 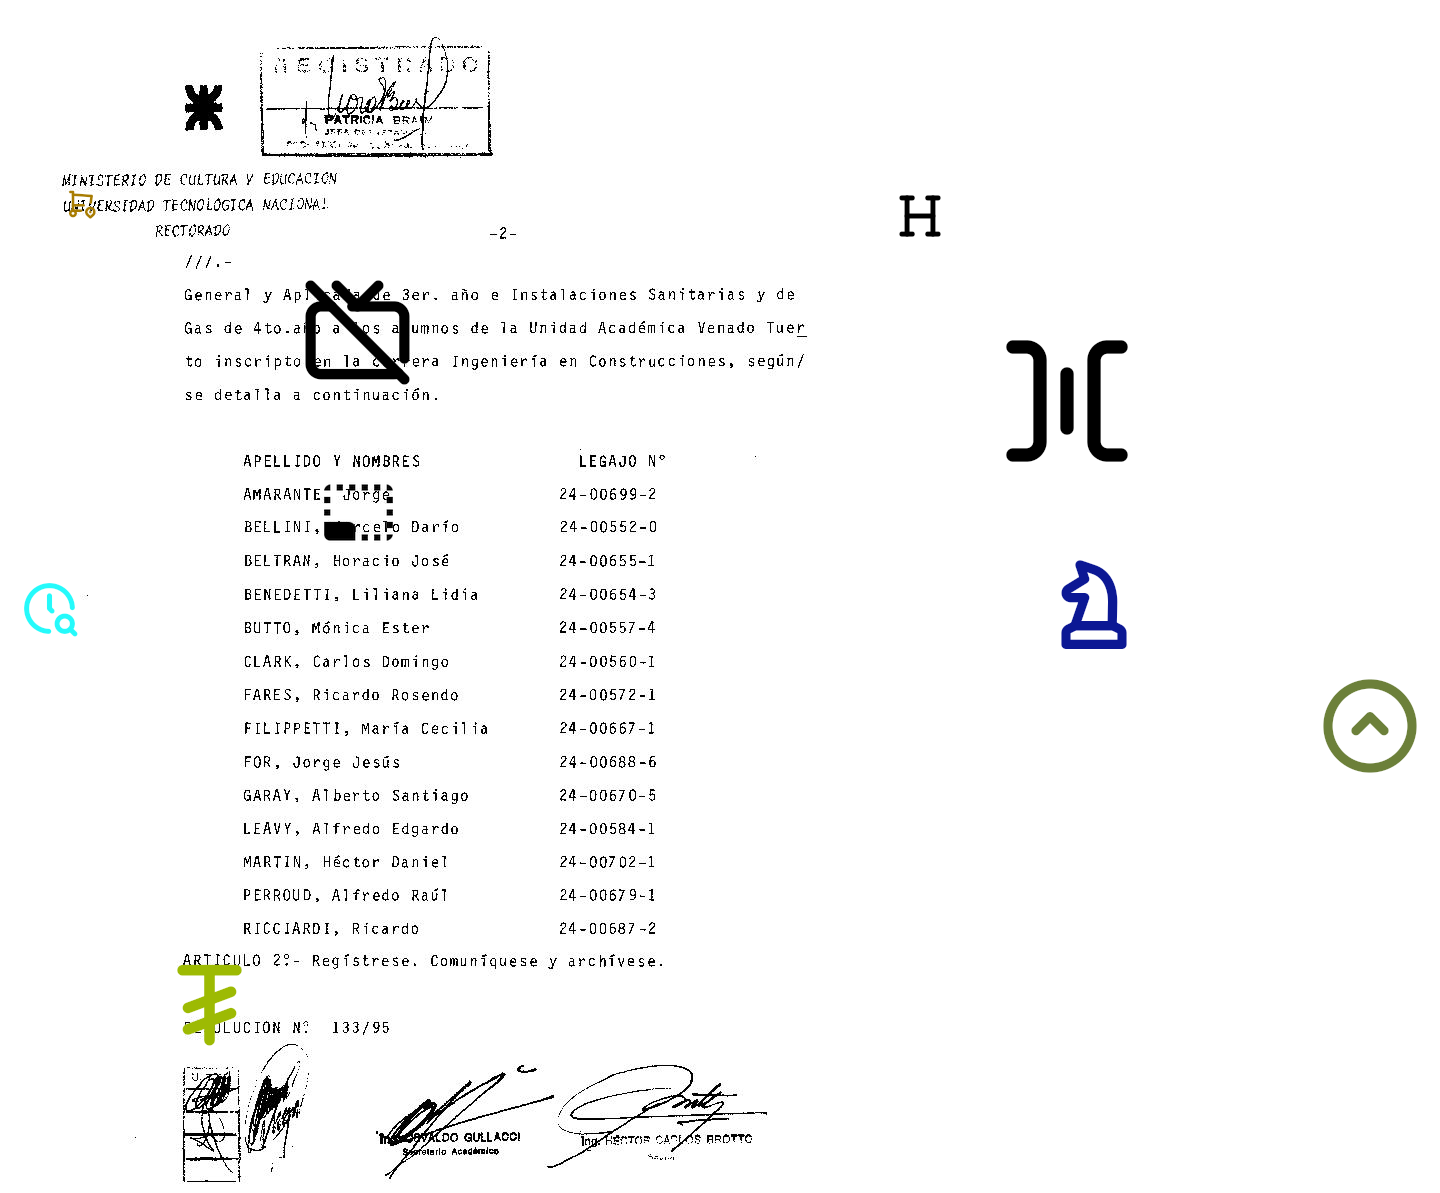 I want to click on scroll to top of page, so click(x=1370, y=726).